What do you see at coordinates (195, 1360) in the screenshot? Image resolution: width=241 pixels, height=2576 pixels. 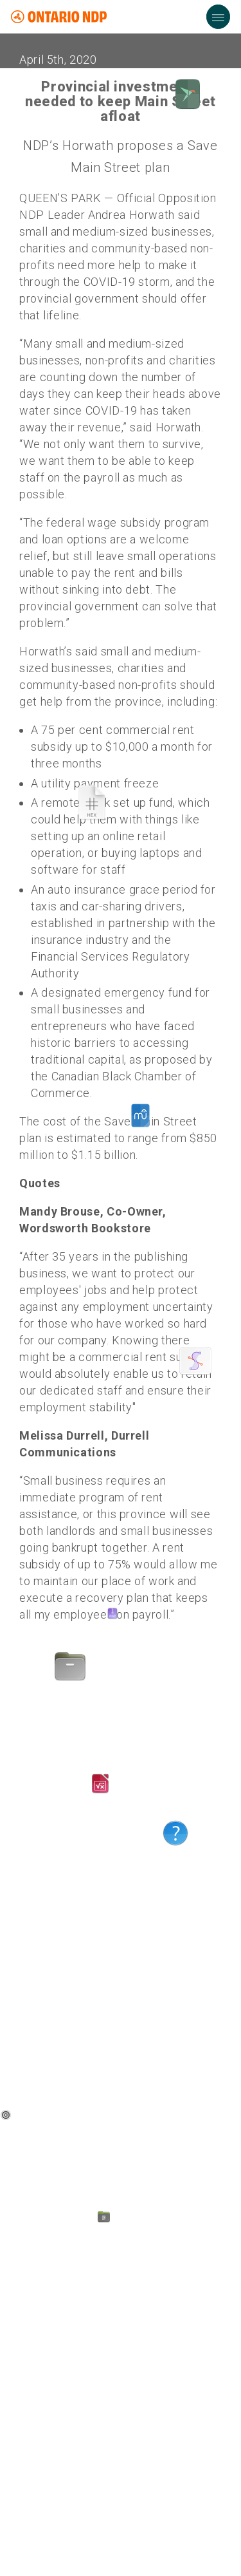 I see `an SVG vector image file` at bounding box center [195, 1360].